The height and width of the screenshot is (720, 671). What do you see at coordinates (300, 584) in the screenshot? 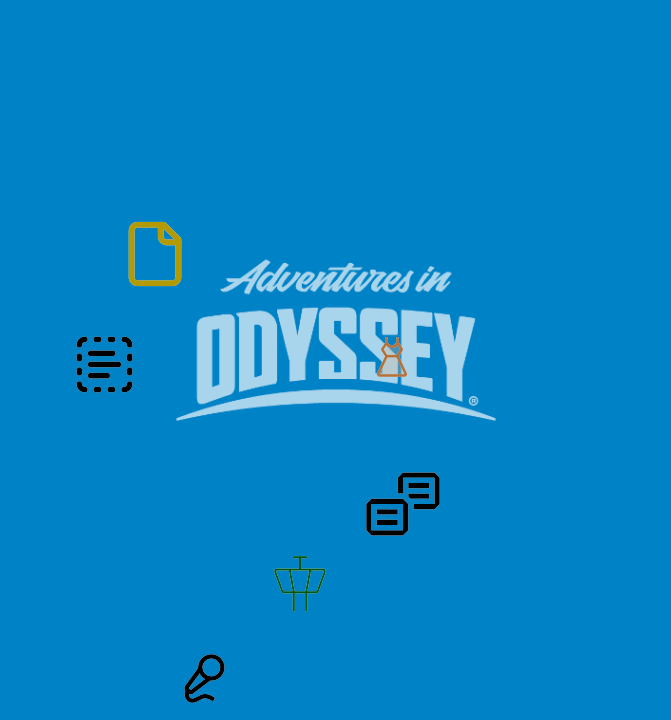
I see `access air traffic control features` at bounding box center [300, 584].